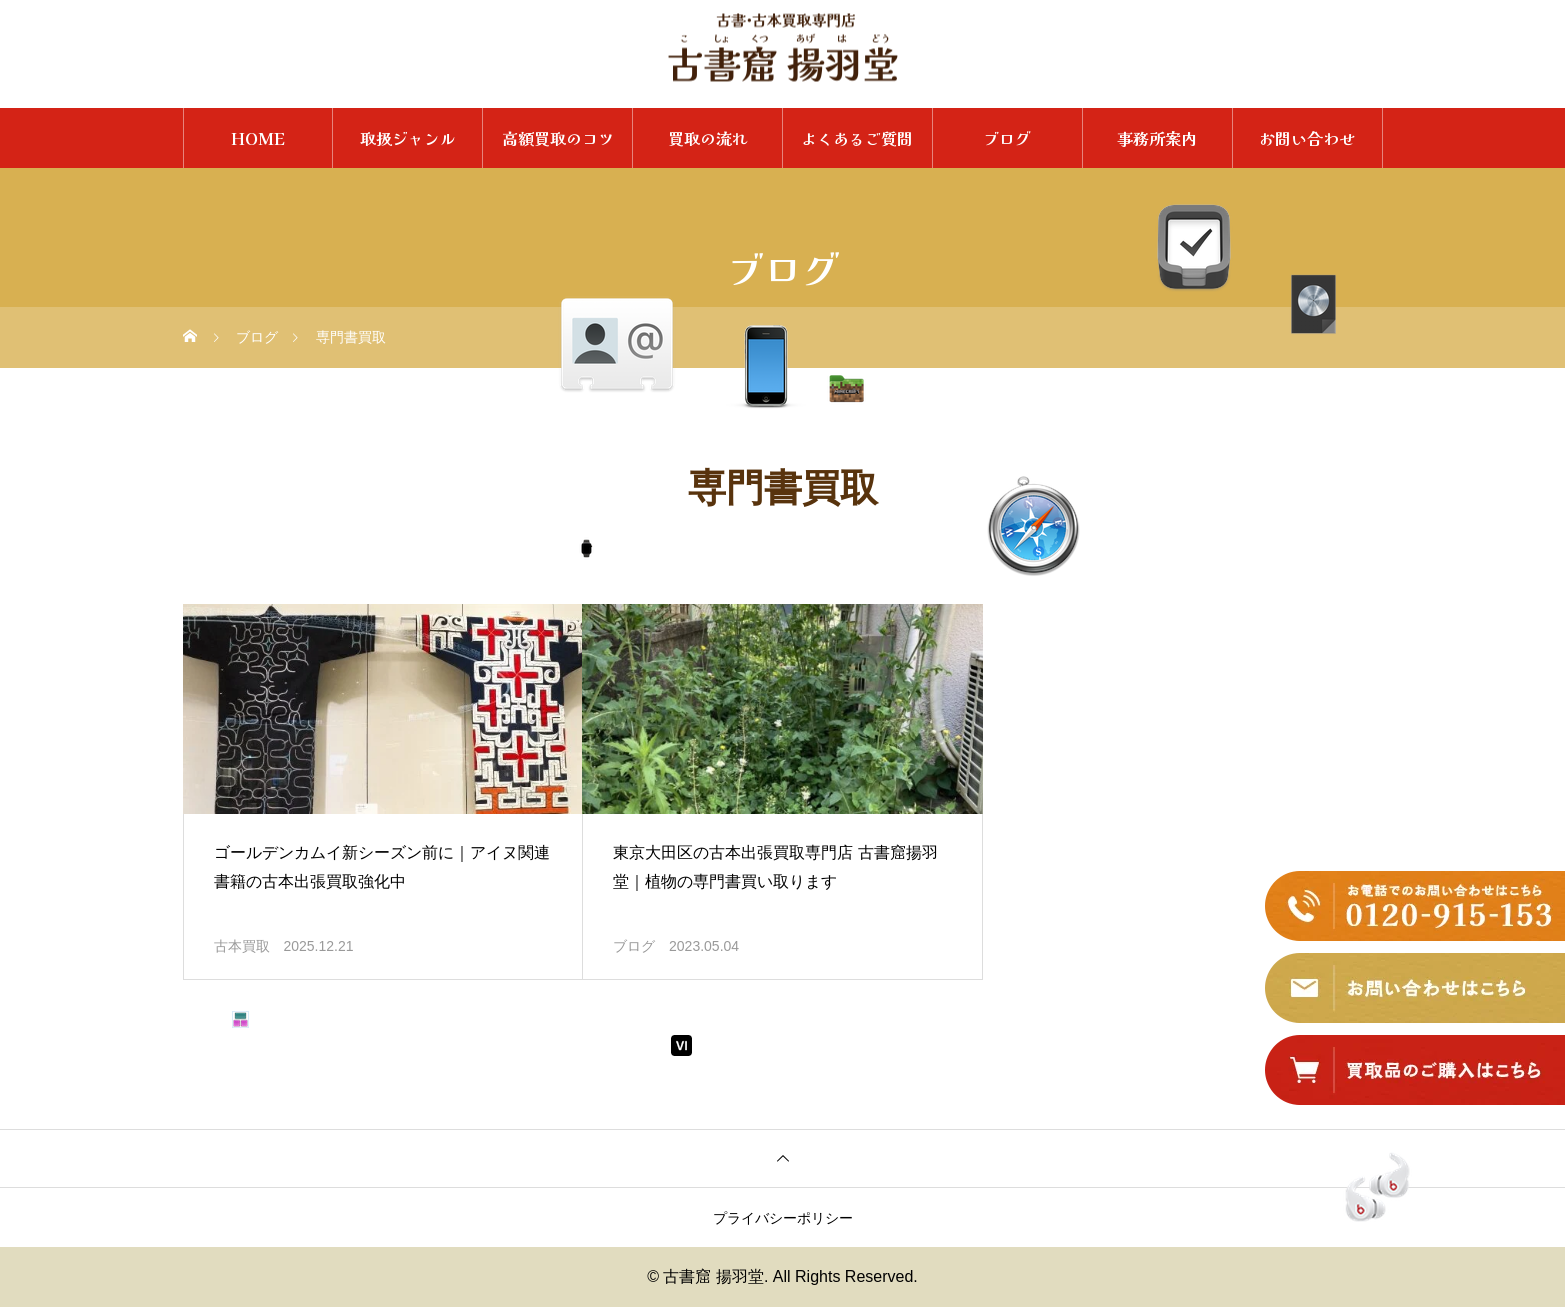 The image size is (1565, 1307). Describe the element at coordinates (240, 1019) in the screenshot. I see `select all items in the current view` at that location.